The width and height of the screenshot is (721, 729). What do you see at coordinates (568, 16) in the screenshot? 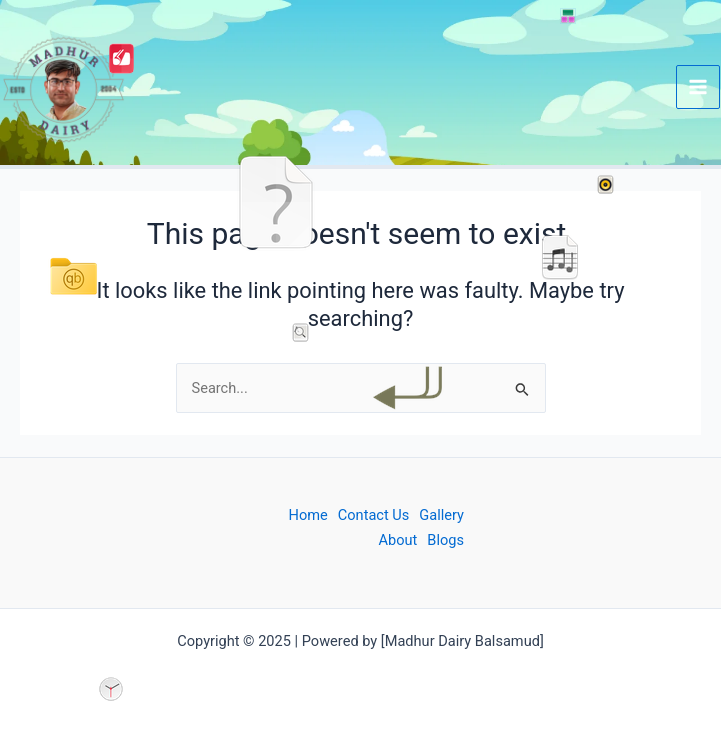
I see `select all items in the current view` at bounding box center [568, 16].